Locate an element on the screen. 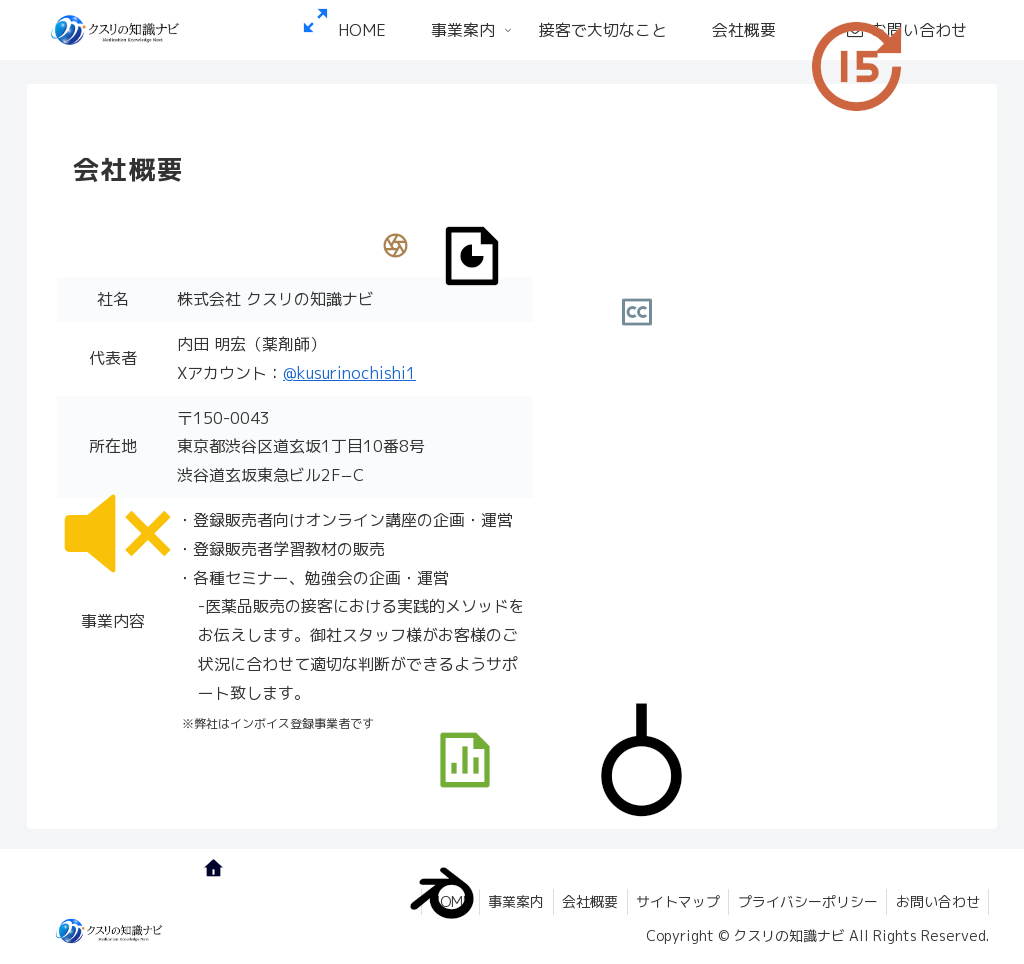  open blender 3D modeling application is located at coordinates (442, 894).